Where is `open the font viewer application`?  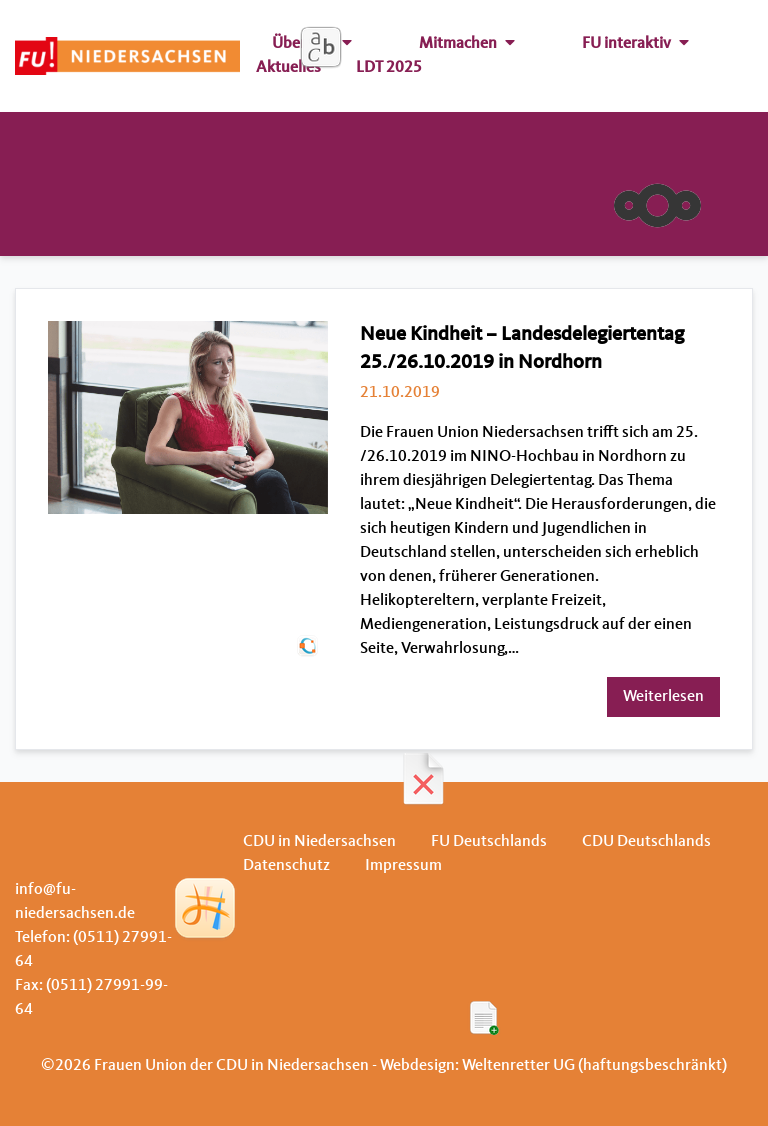
open the font viewer application is located at coordinates (321, 47).